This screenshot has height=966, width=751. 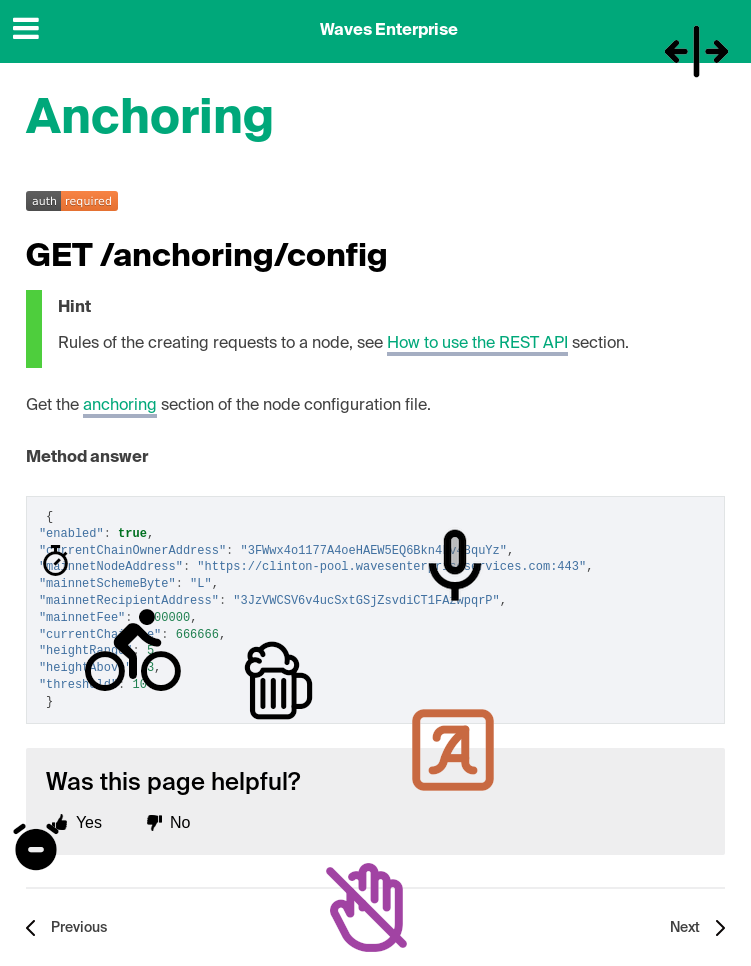 What do you see at coordinates (36, 847) in the screenshot?
I see `remove or delete an alarm` at bounding box center [36, 847].